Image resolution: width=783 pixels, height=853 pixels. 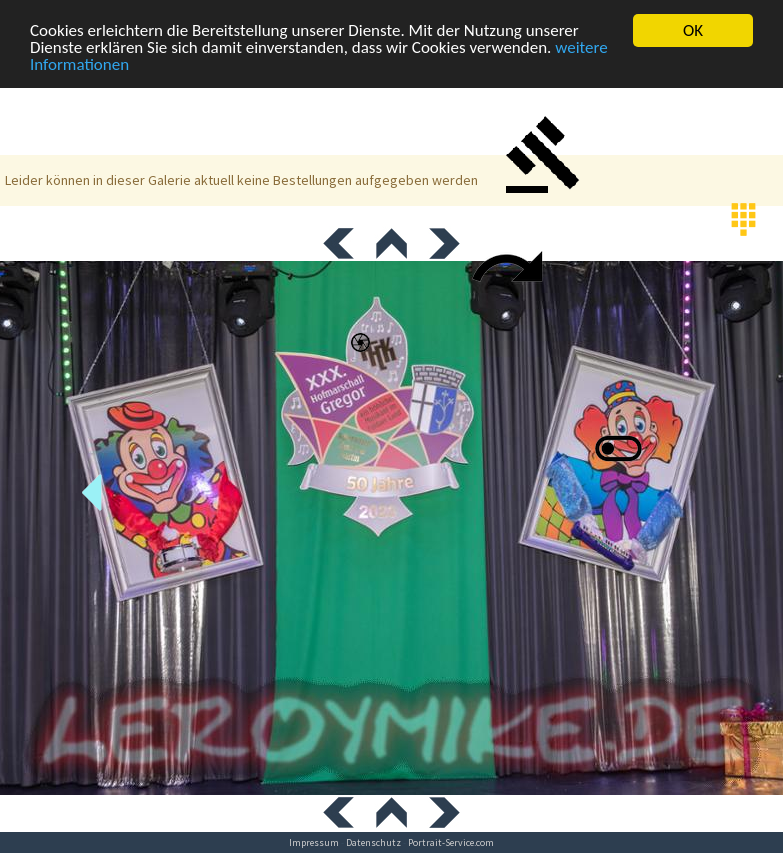 I want to click on open the dial pad to enter a number, so click(x=743, y=219).